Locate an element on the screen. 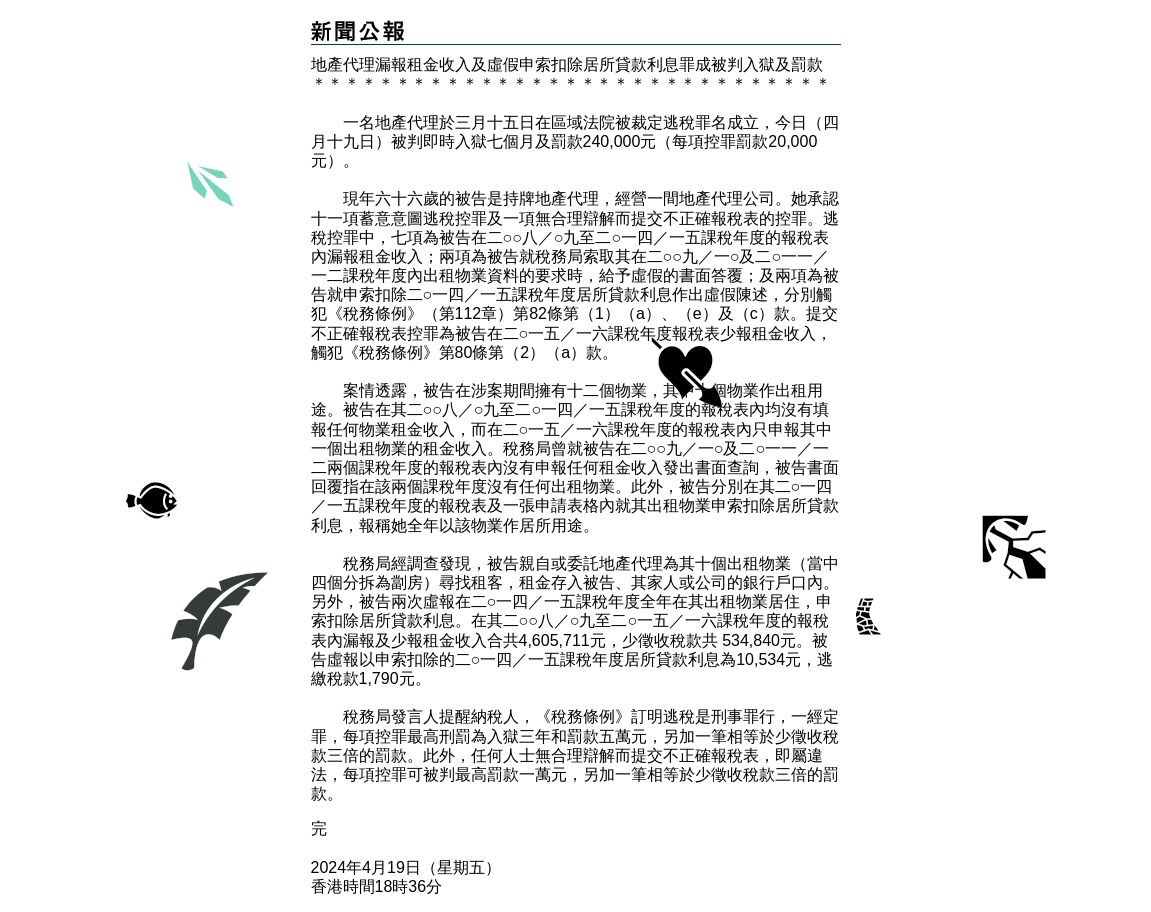 This screenshot has width=1151, height=912. indicates a match or romantic connection in a dating app is located at coordinates (687, 372).